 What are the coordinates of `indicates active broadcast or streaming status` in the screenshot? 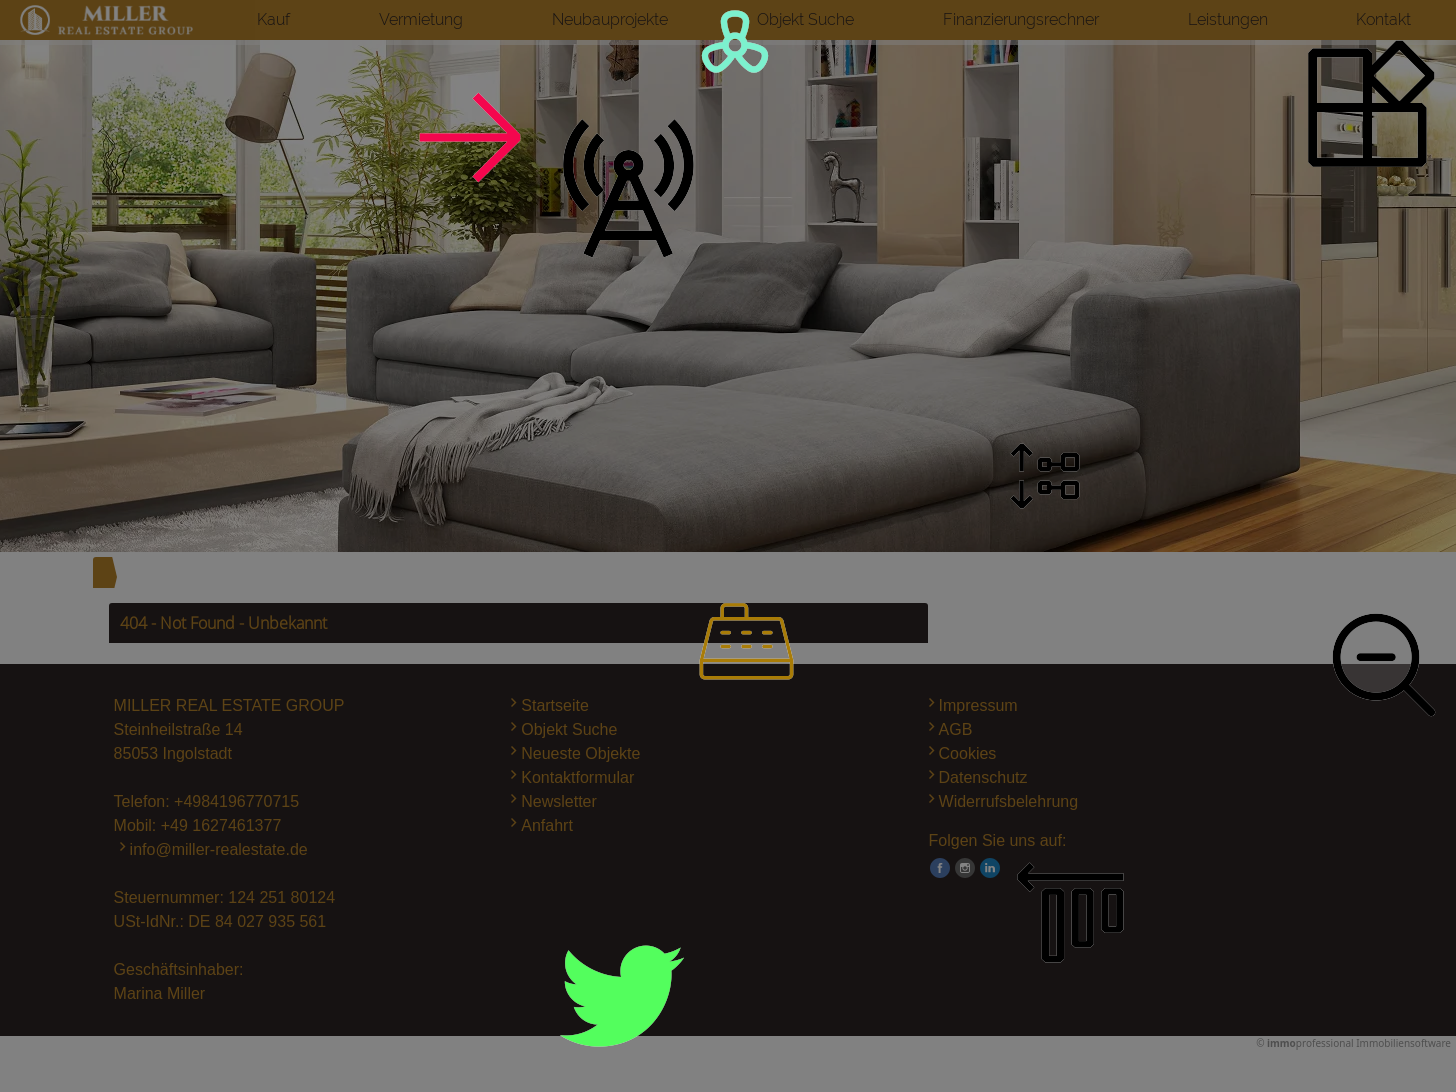 It's located at (623, 189).